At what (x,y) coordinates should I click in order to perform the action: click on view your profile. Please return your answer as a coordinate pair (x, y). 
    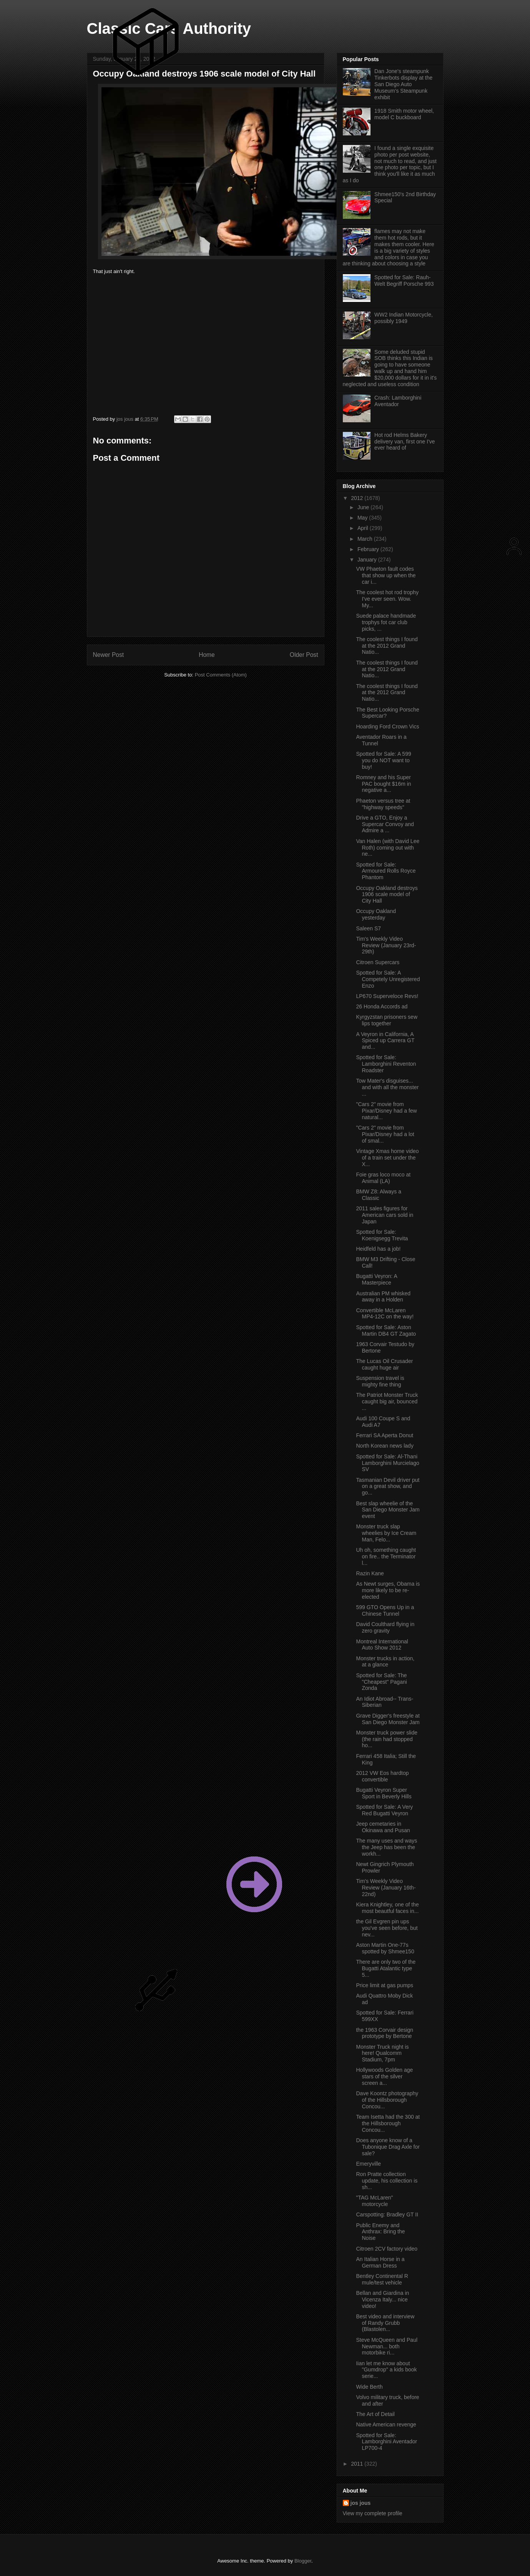
    Looking at the image, I should click on (514, 546).